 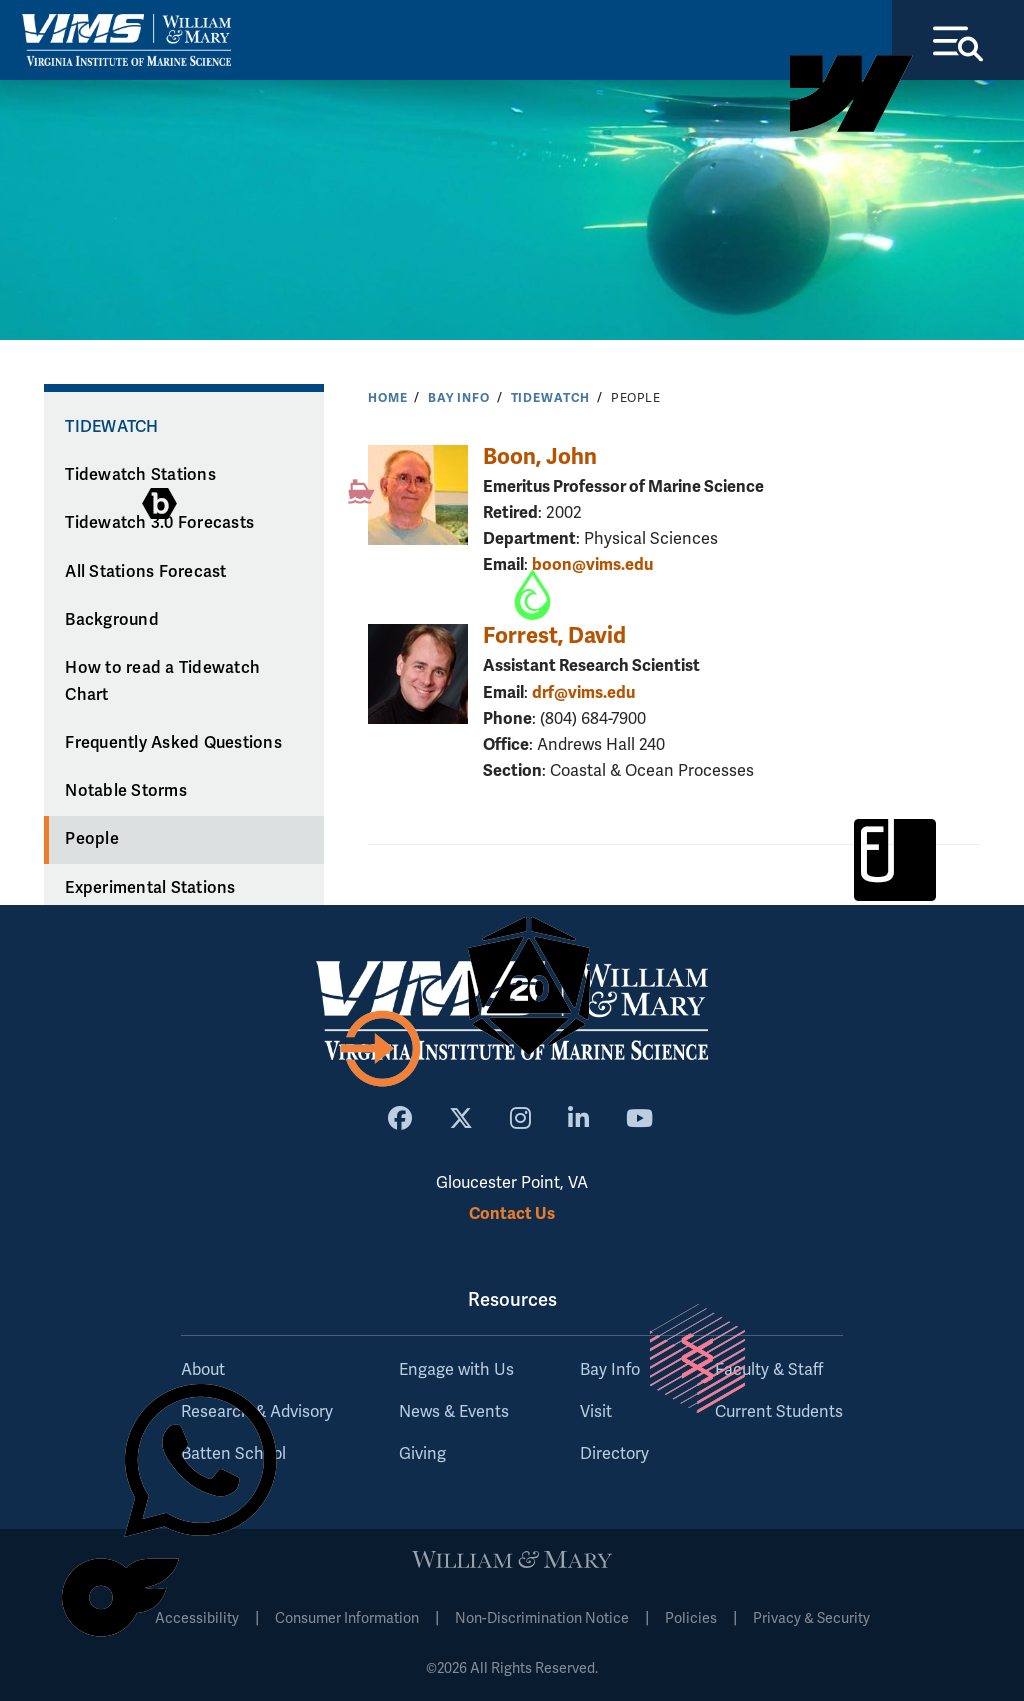 I want to click on open whatsapp messaging app, so click(x=200, y=1460).